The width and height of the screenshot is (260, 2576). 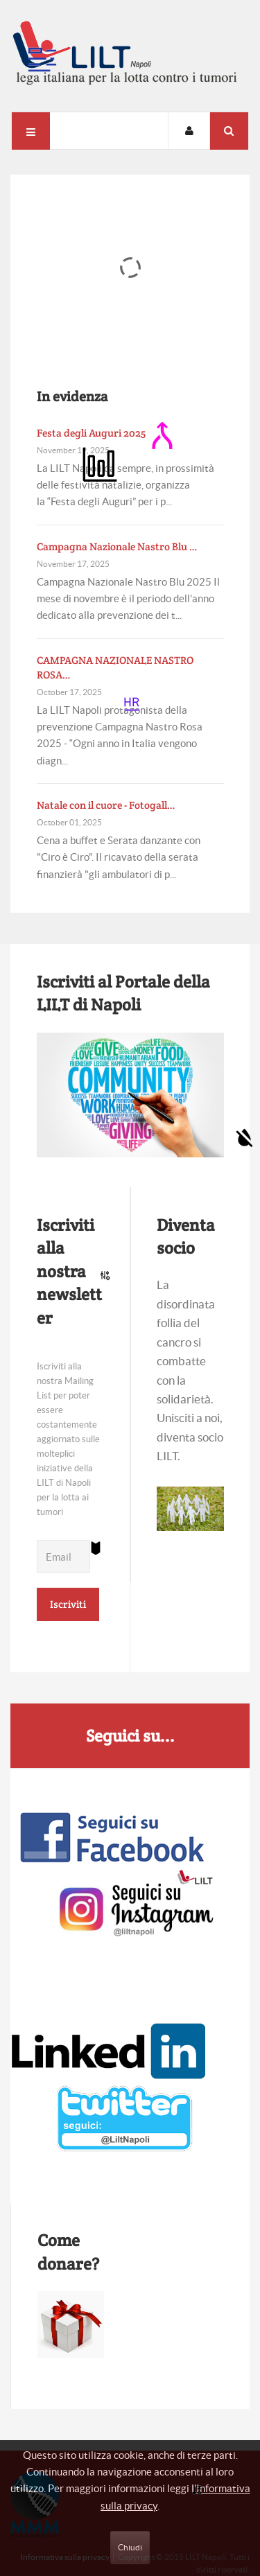 I want to click on indicates verified or certified status, so click(x=96, y=1548).